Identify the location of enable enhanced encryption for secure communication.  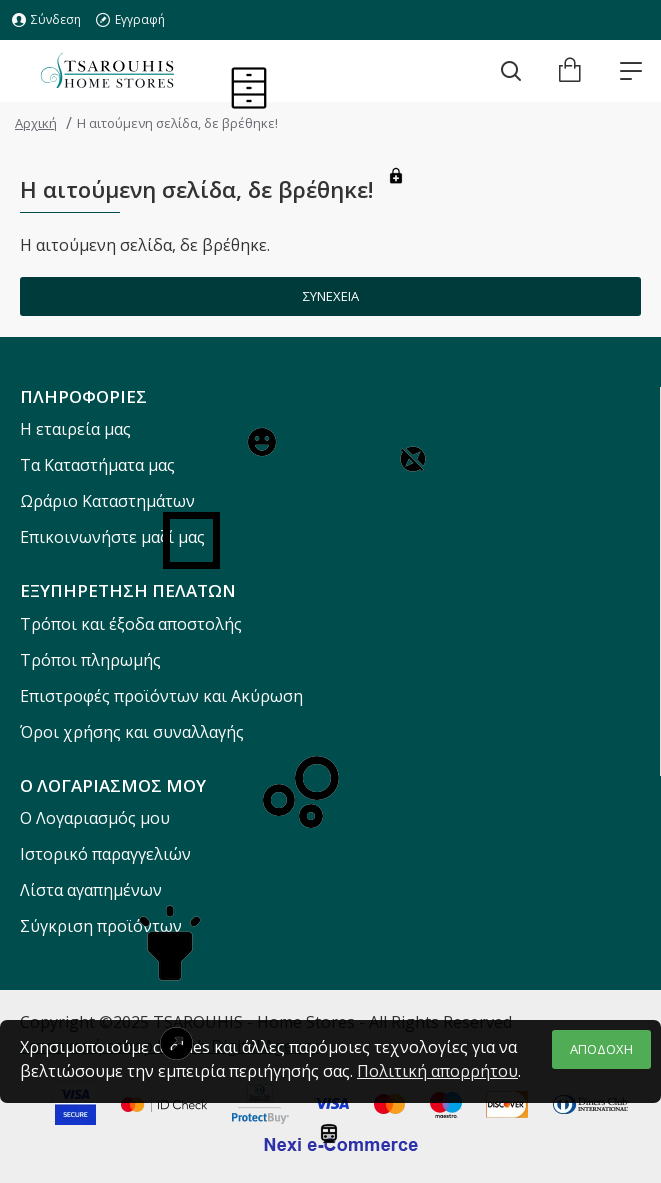
(396, 176).